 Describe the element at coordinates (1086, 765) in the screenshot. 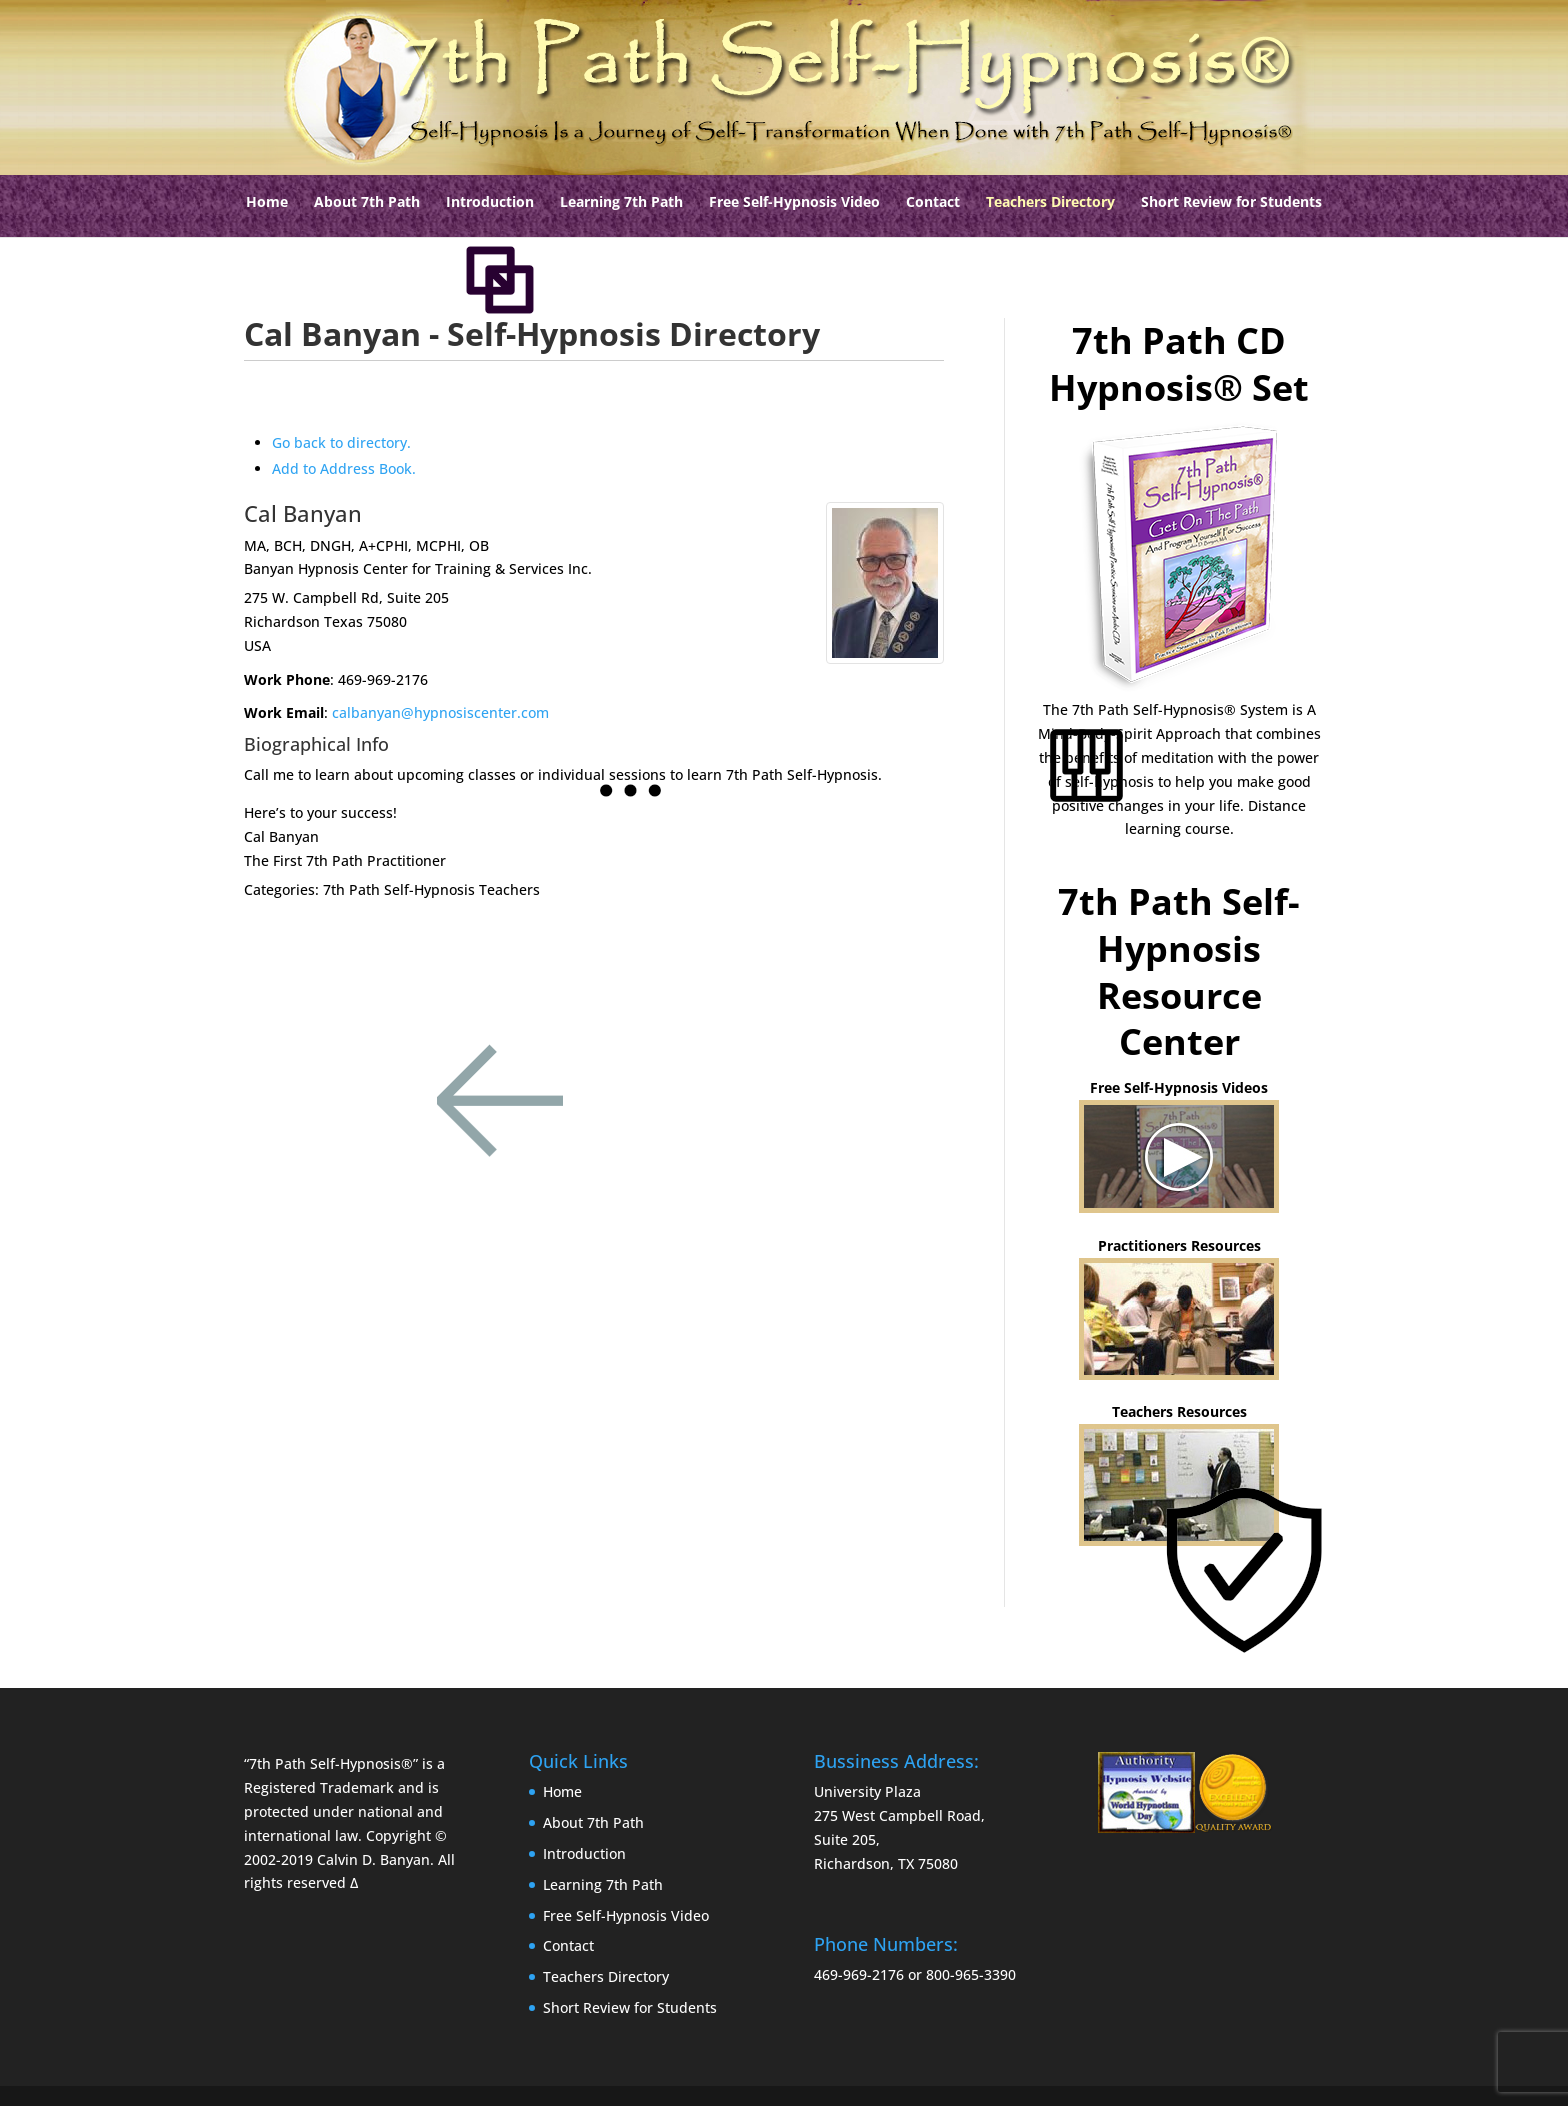

I see `open music or piano app` at that location.